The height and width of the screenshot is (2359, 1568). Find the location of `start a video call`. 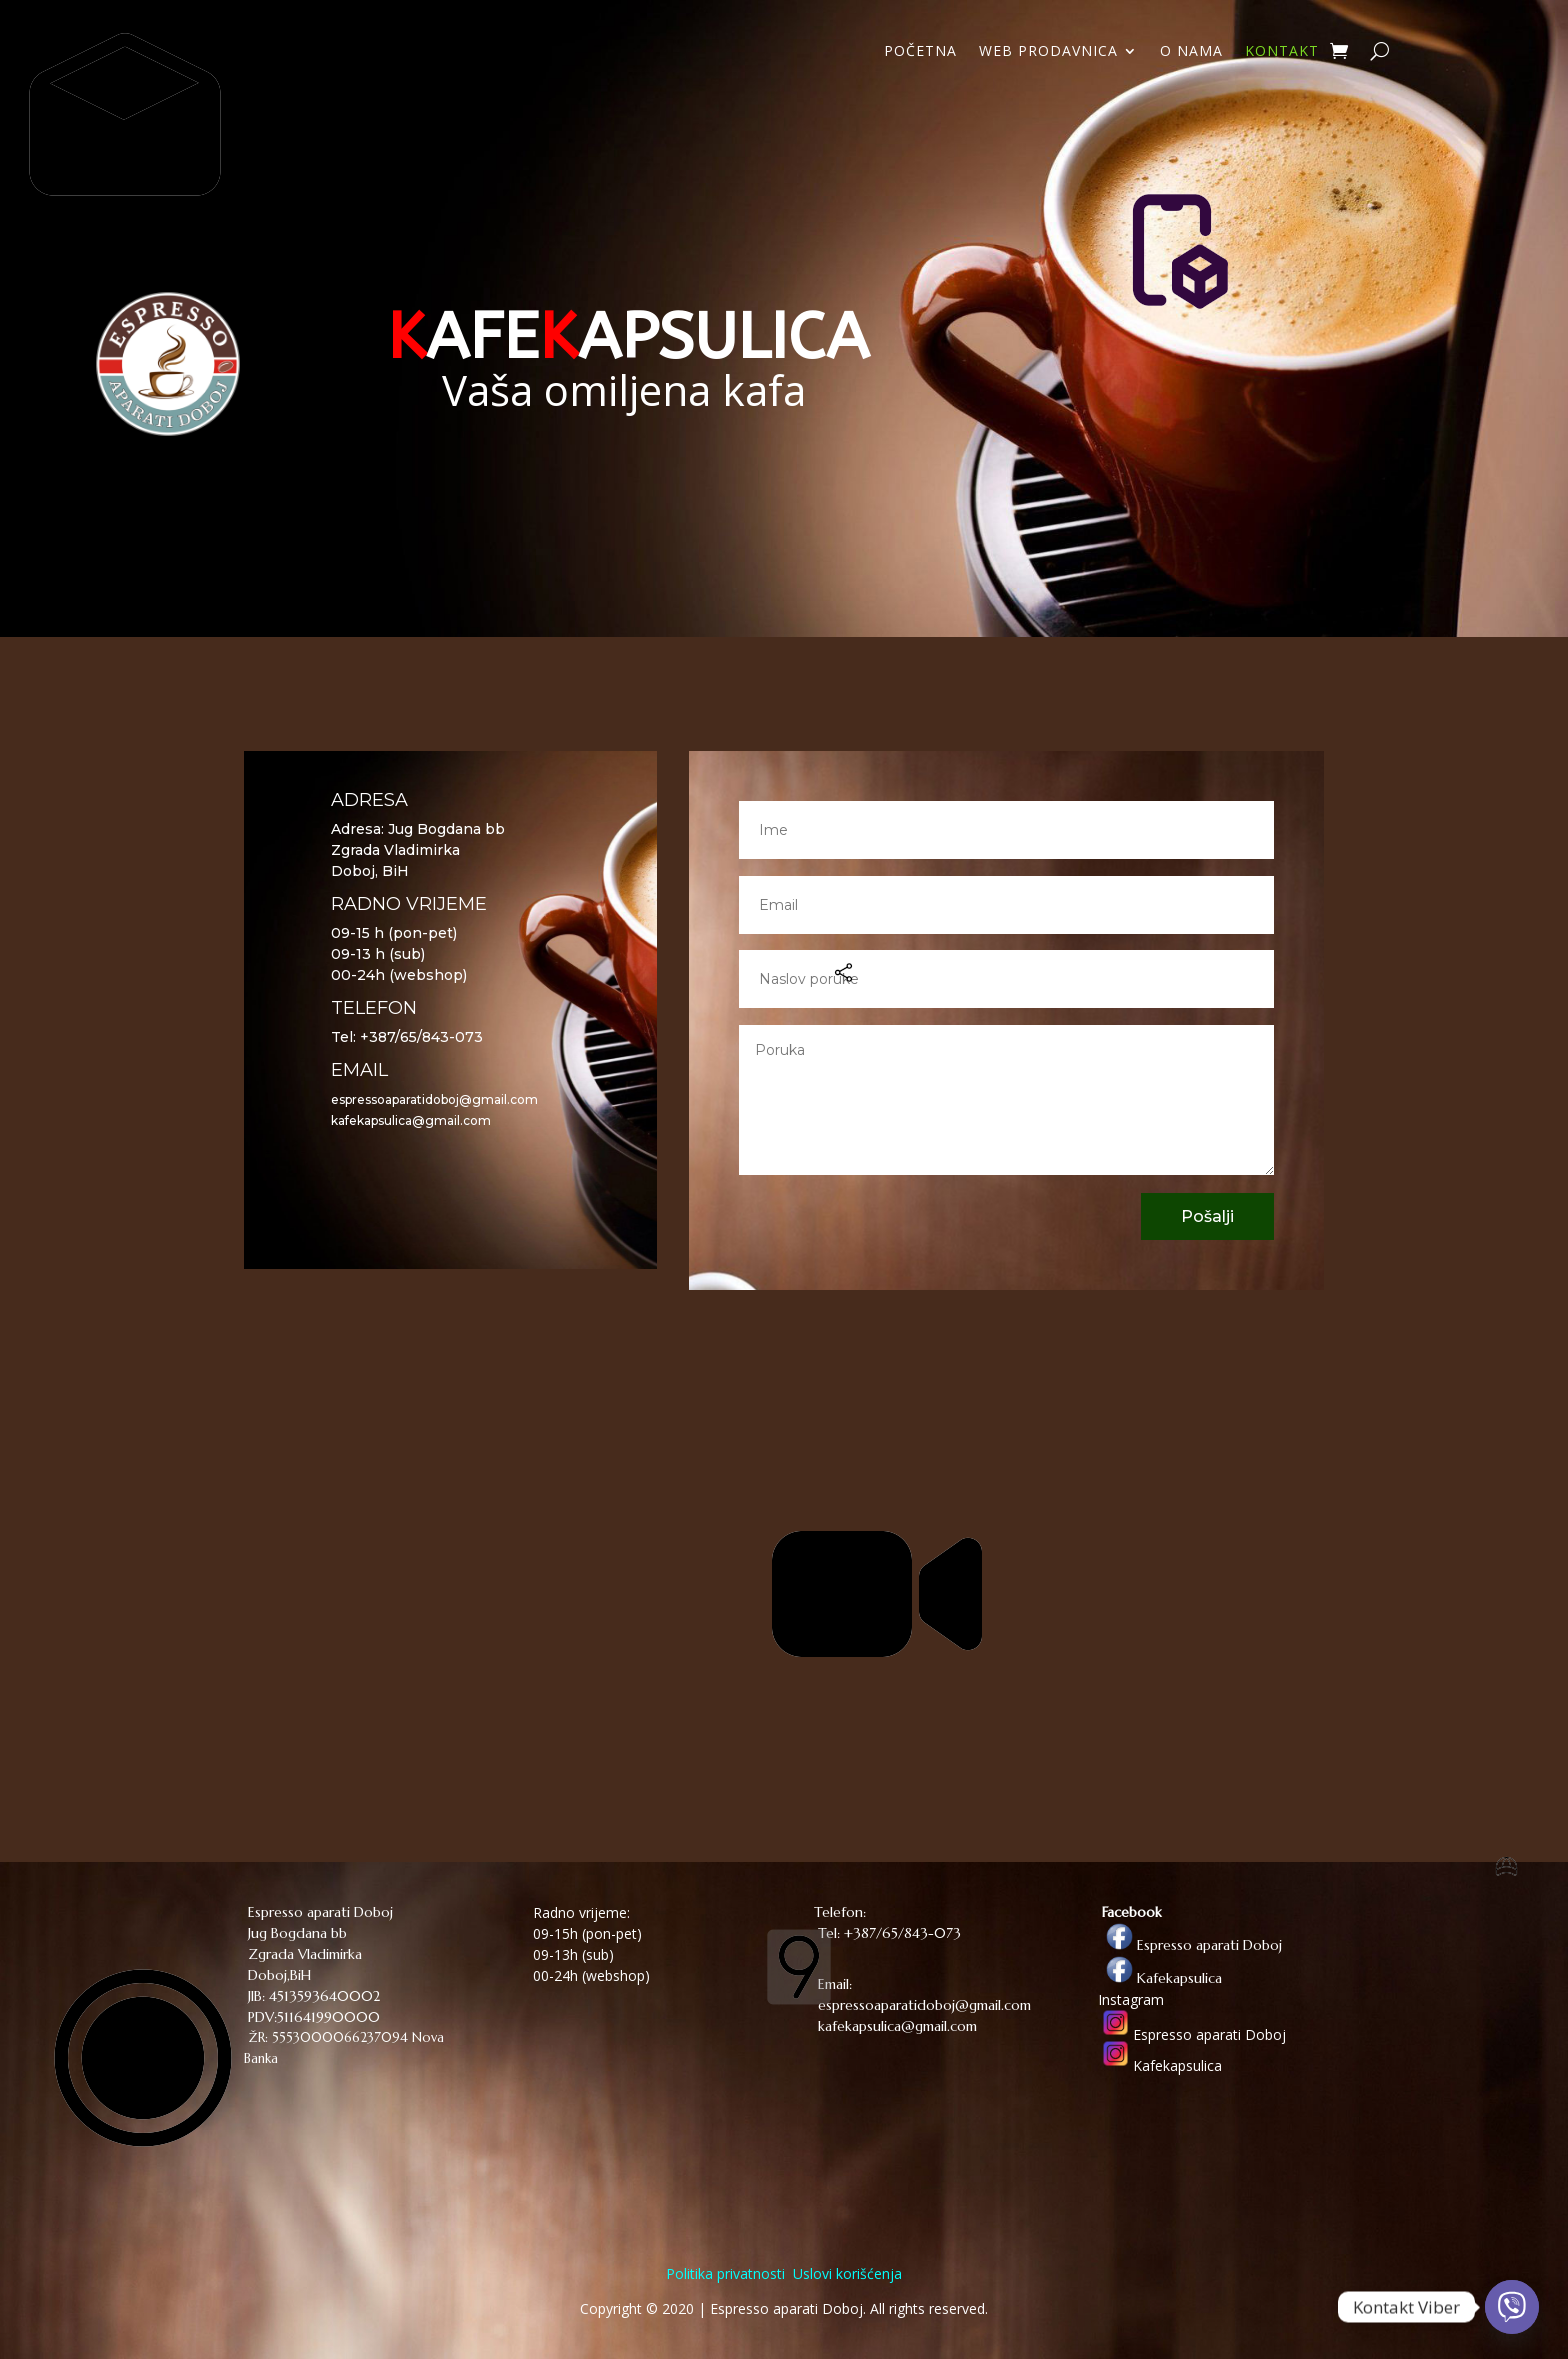

start a video call is located at coordinates (877, 1594).